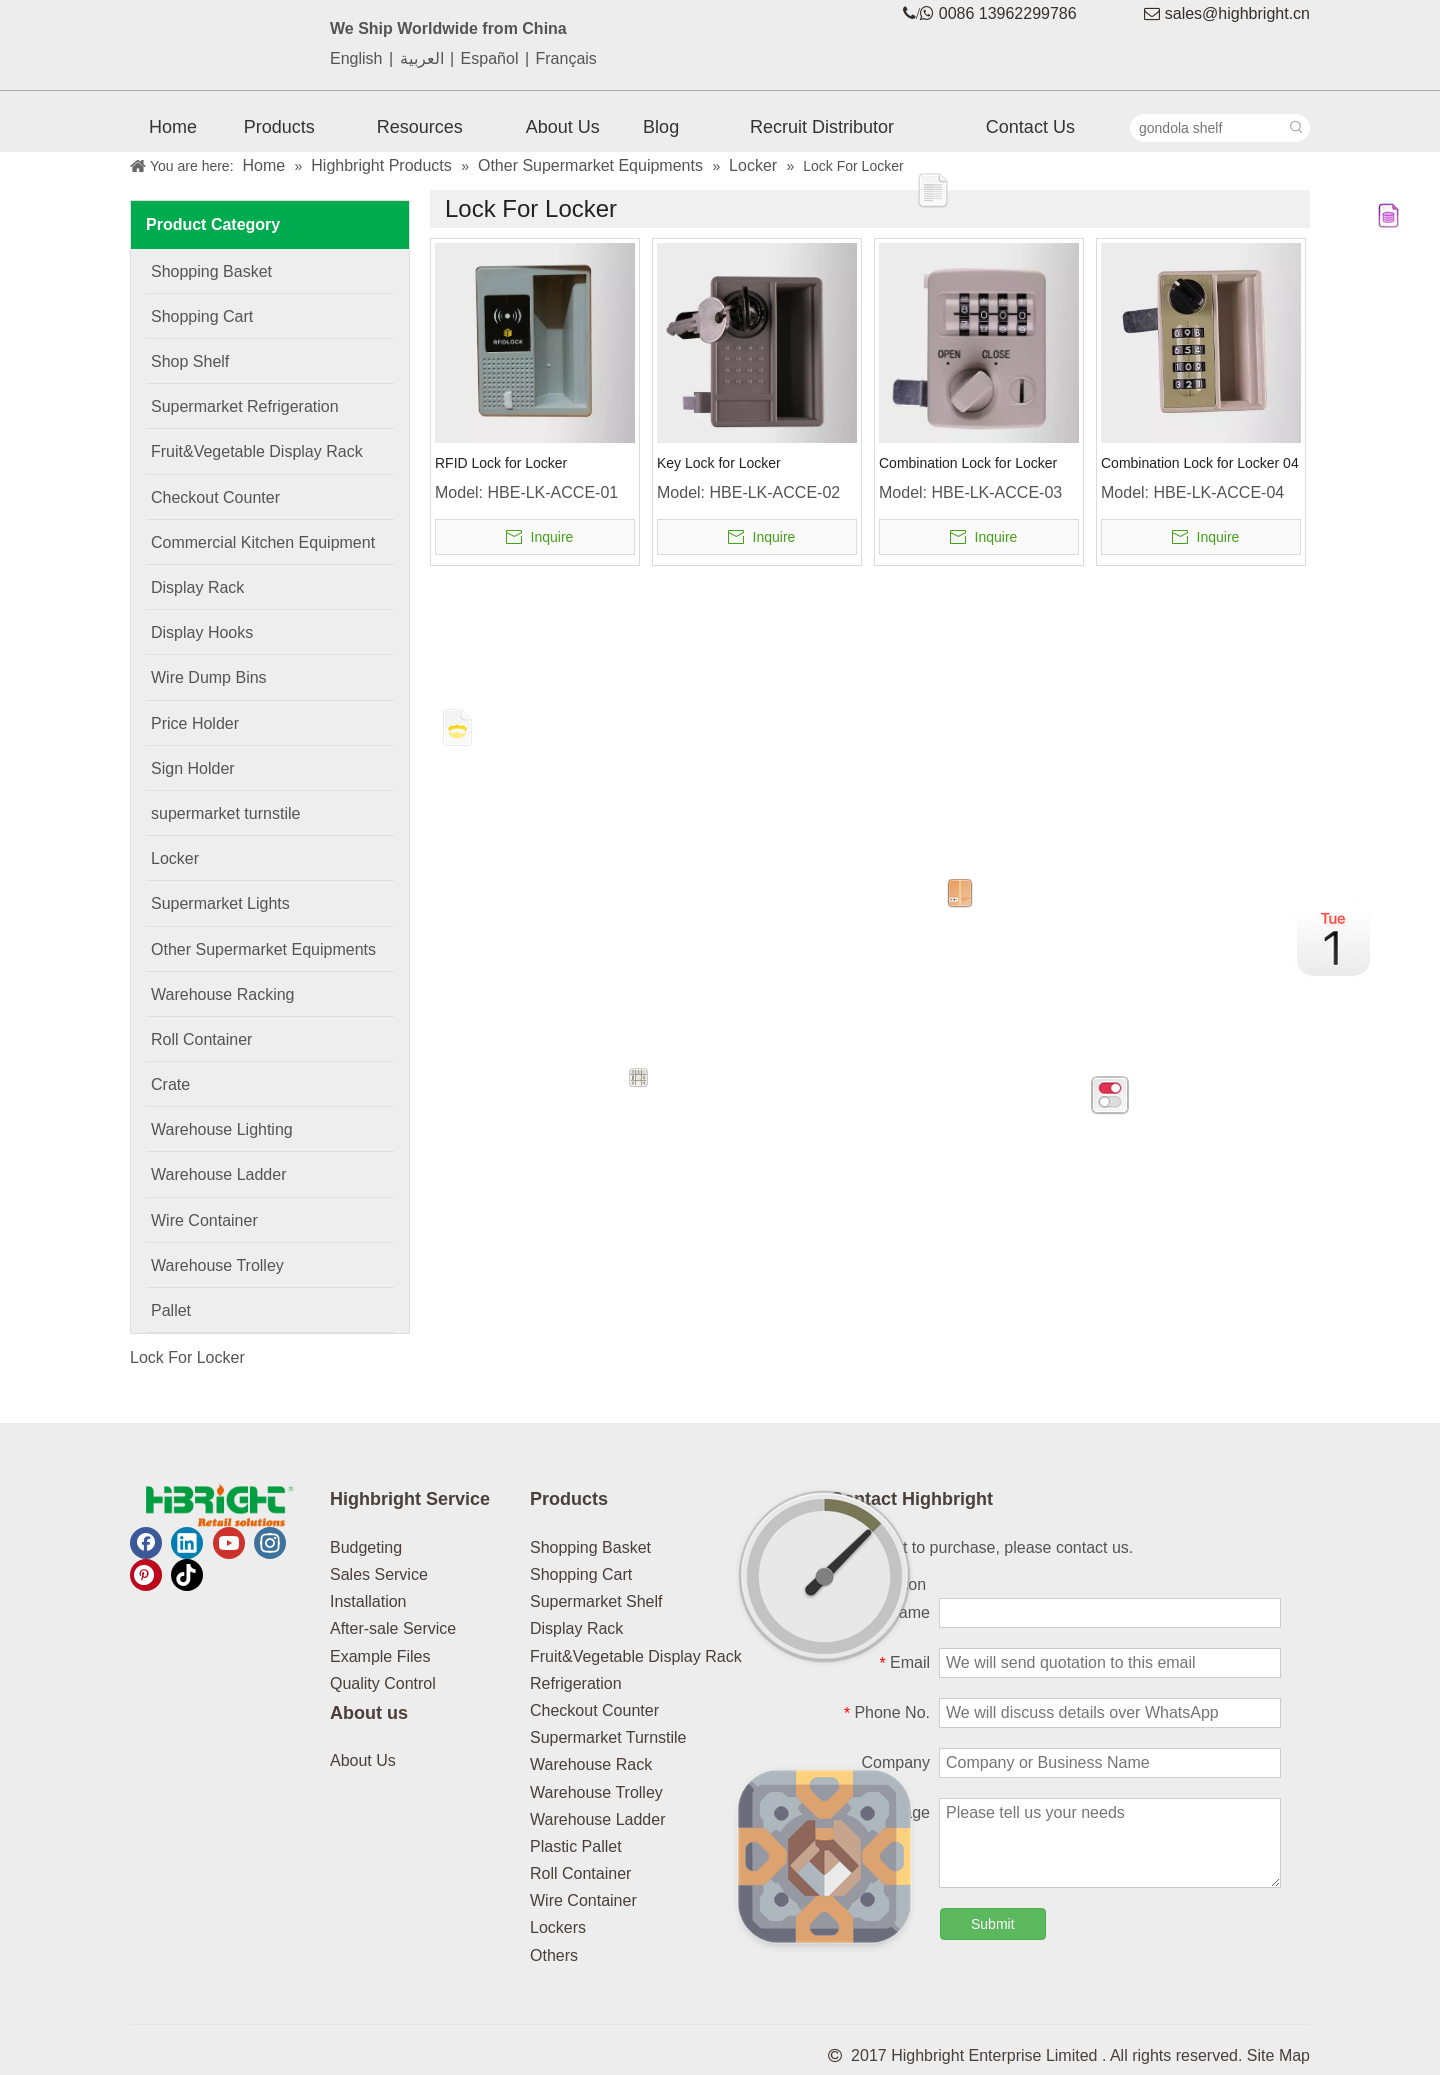  Describe the element at coordinates (638, 1077) in the screenshot. I see `open the sudoku puzzle game` at that location.